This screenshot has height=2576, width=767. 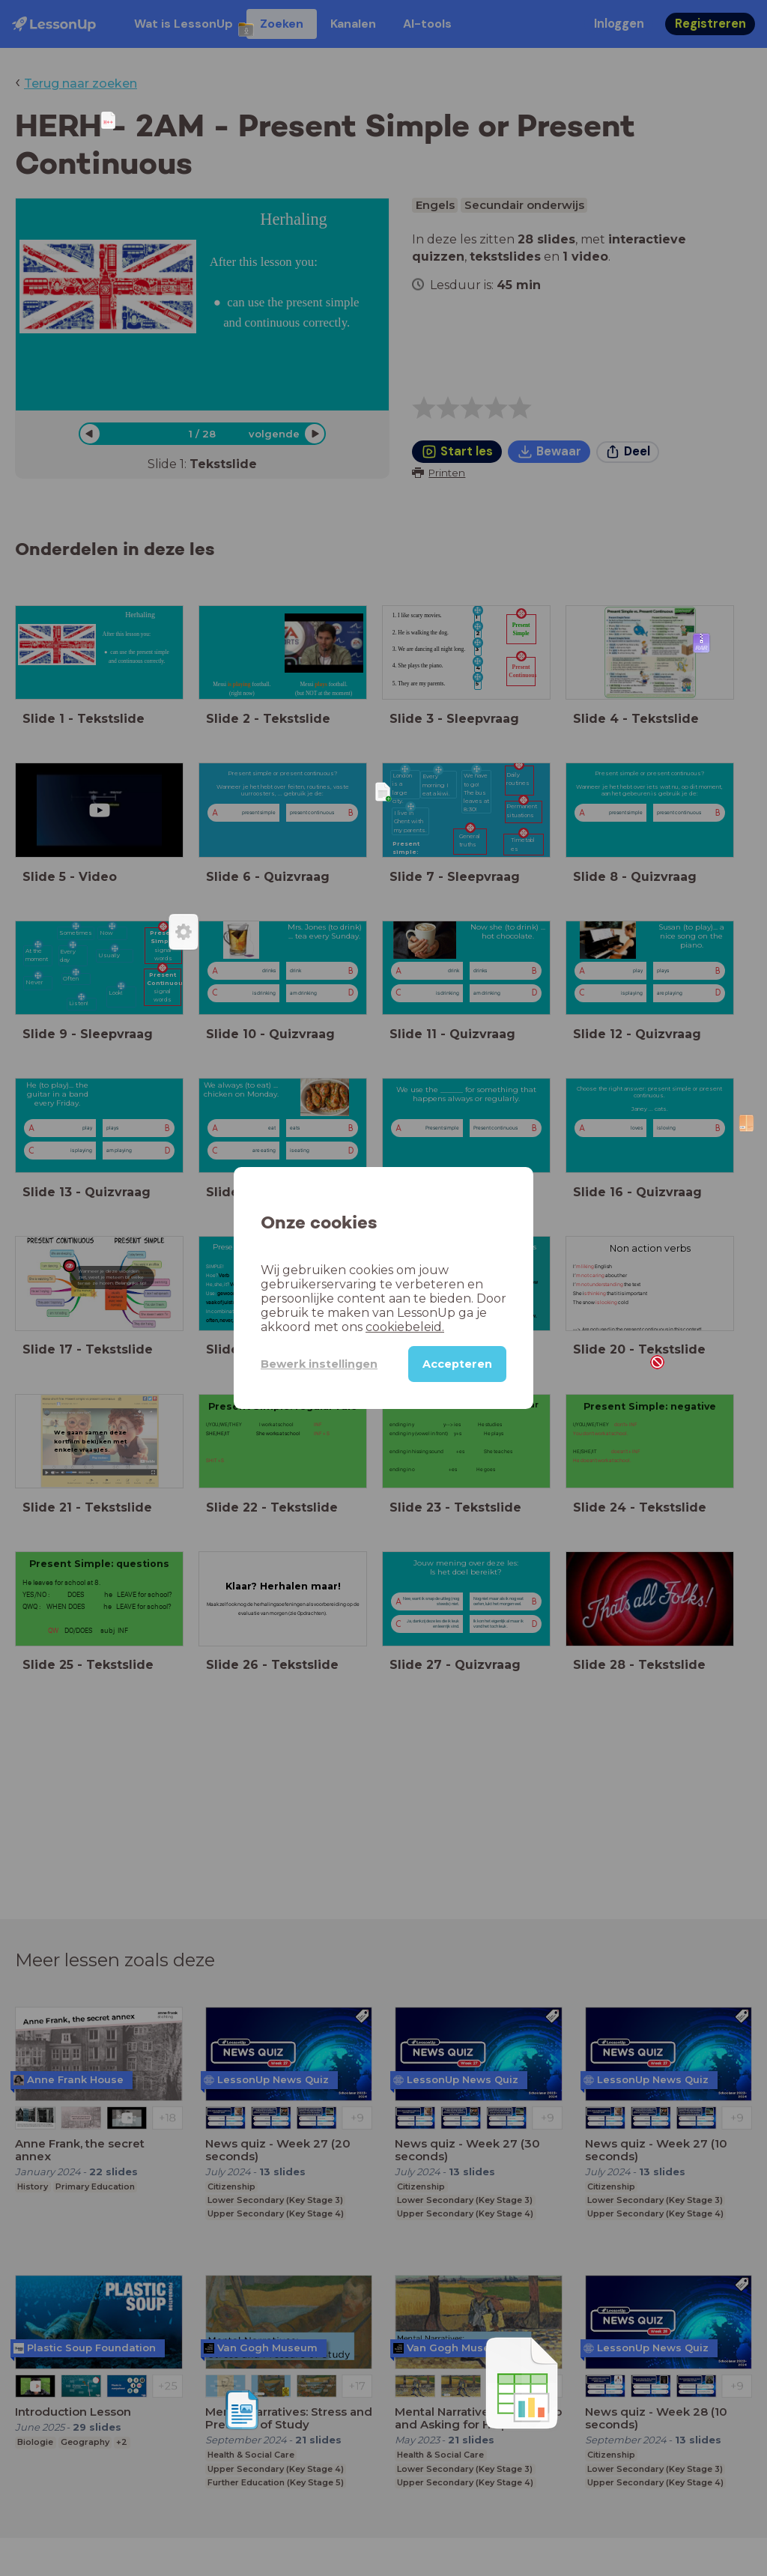 What do you see at coordinates (521, 2383) in the screenshot?
I see `open a spreadsheet file` at bounding box center [521, 2383].